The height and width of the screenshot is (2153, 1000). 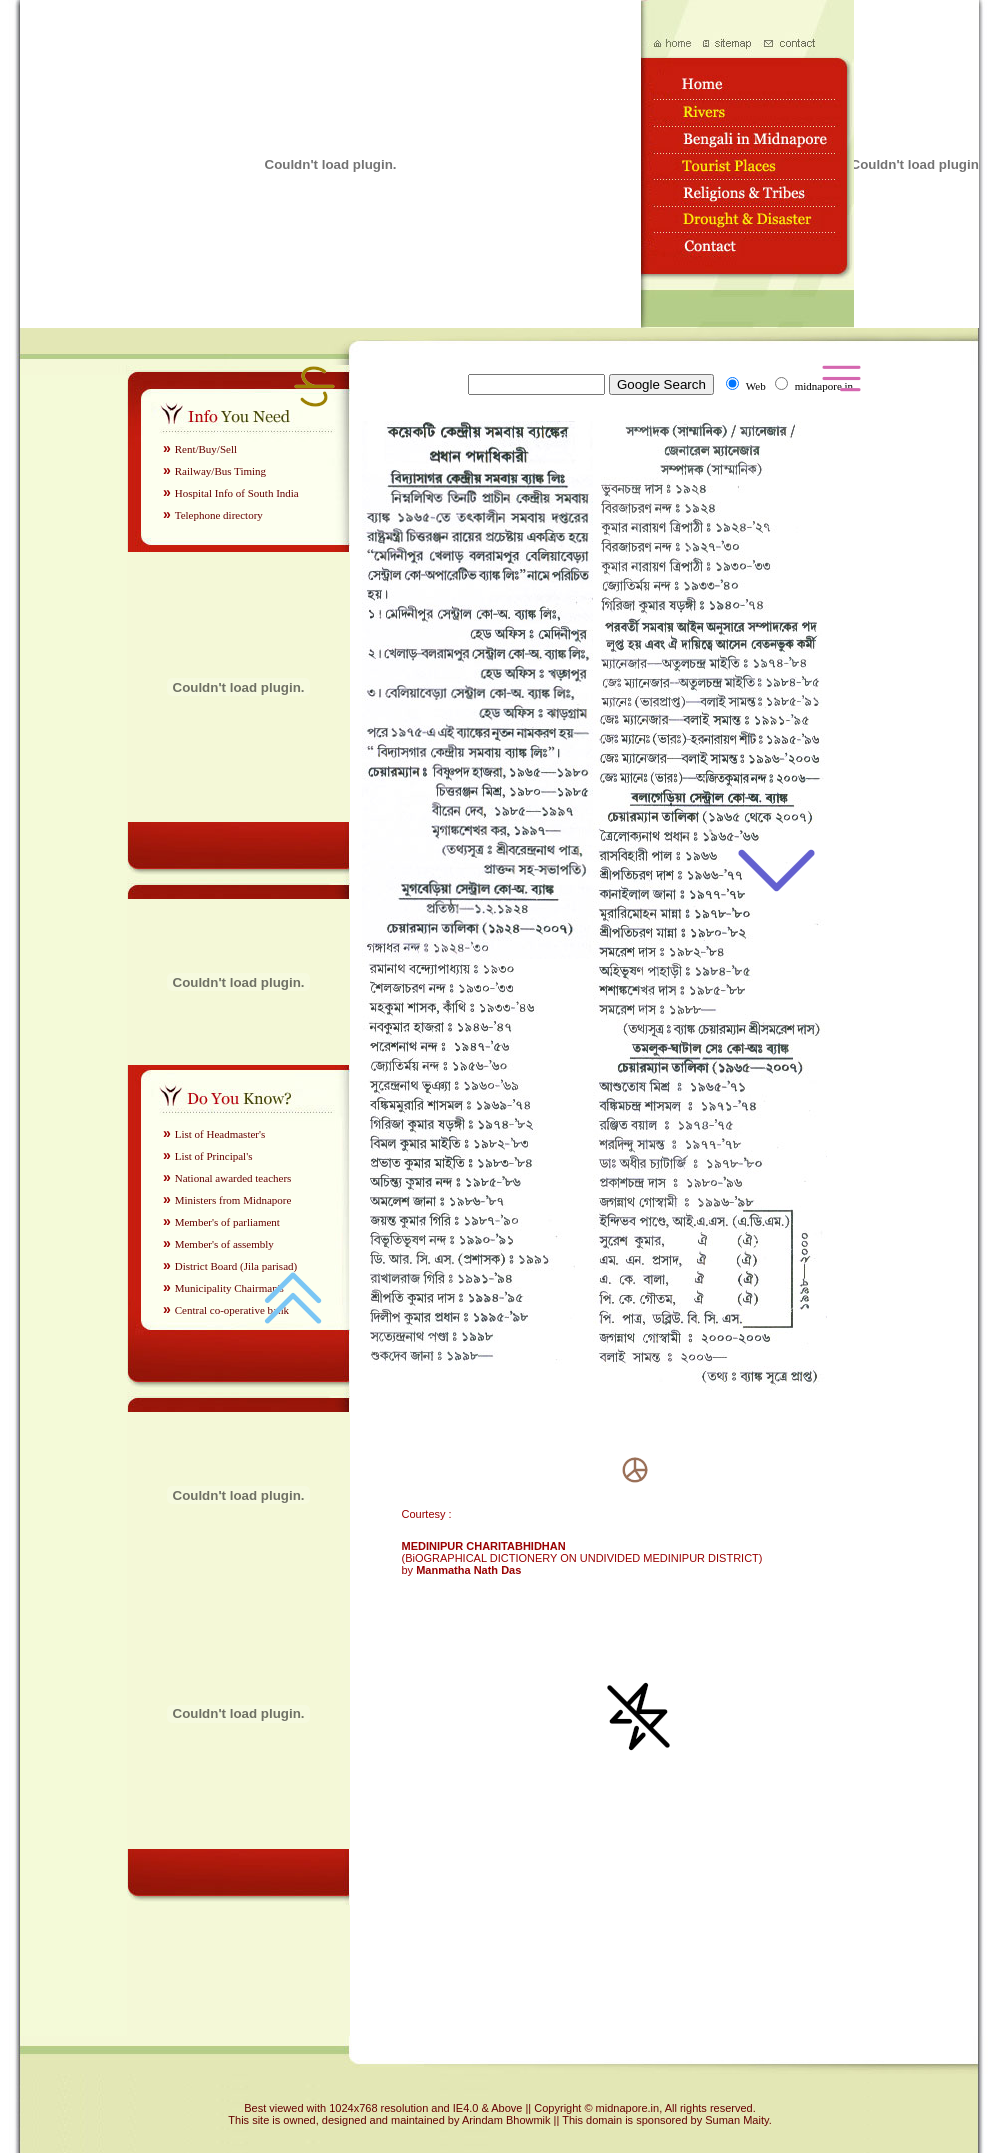 What do you see at coordinates (841, 378) in the screenshot?
I see `open navigation menu` at bounding box center [841, 378].